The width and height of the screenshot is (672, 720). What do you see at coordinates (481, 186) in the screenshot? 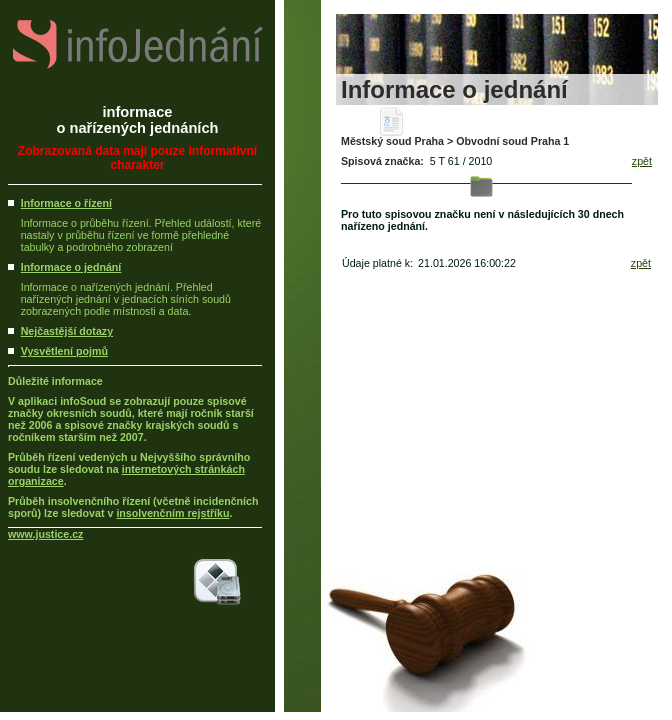
I see `open a folder or directory` at bounding box center [481, 186].